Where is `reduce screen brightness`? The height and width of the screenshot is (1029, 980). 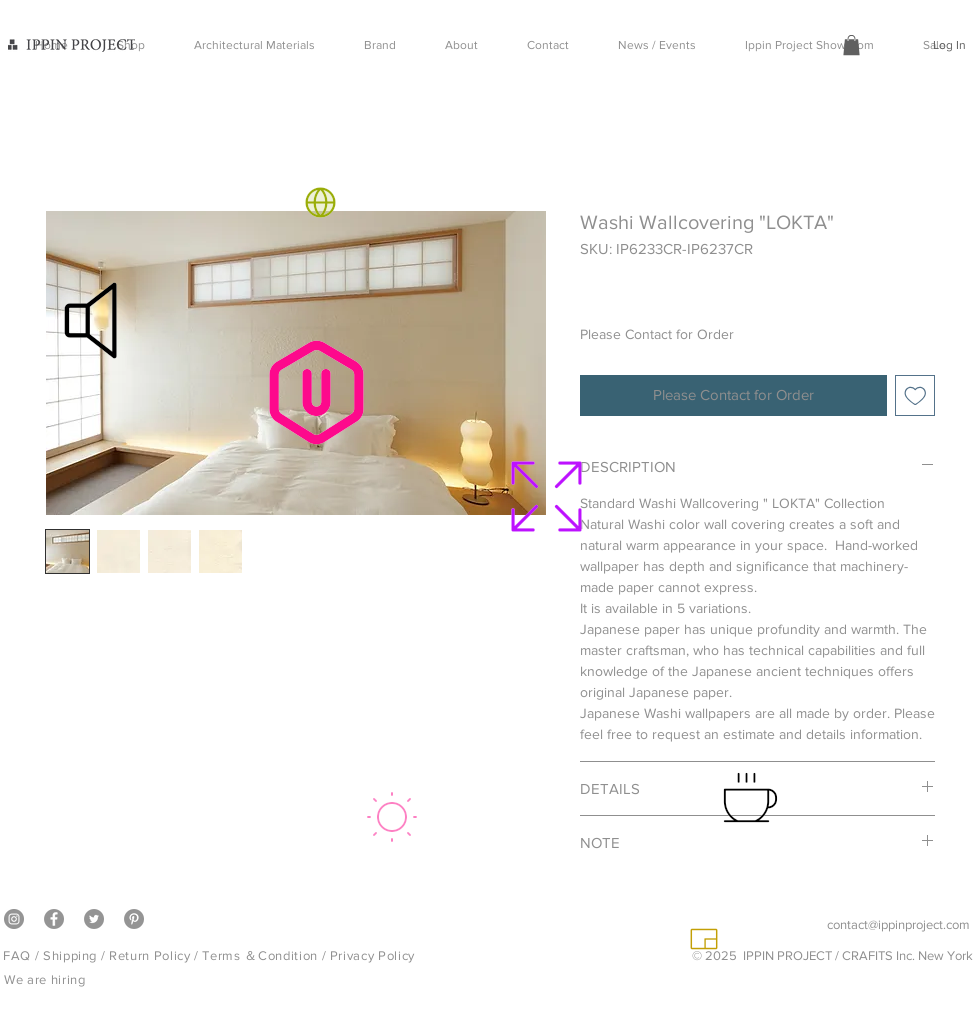 reduce screen brightness is located at coordinates (392, 817).